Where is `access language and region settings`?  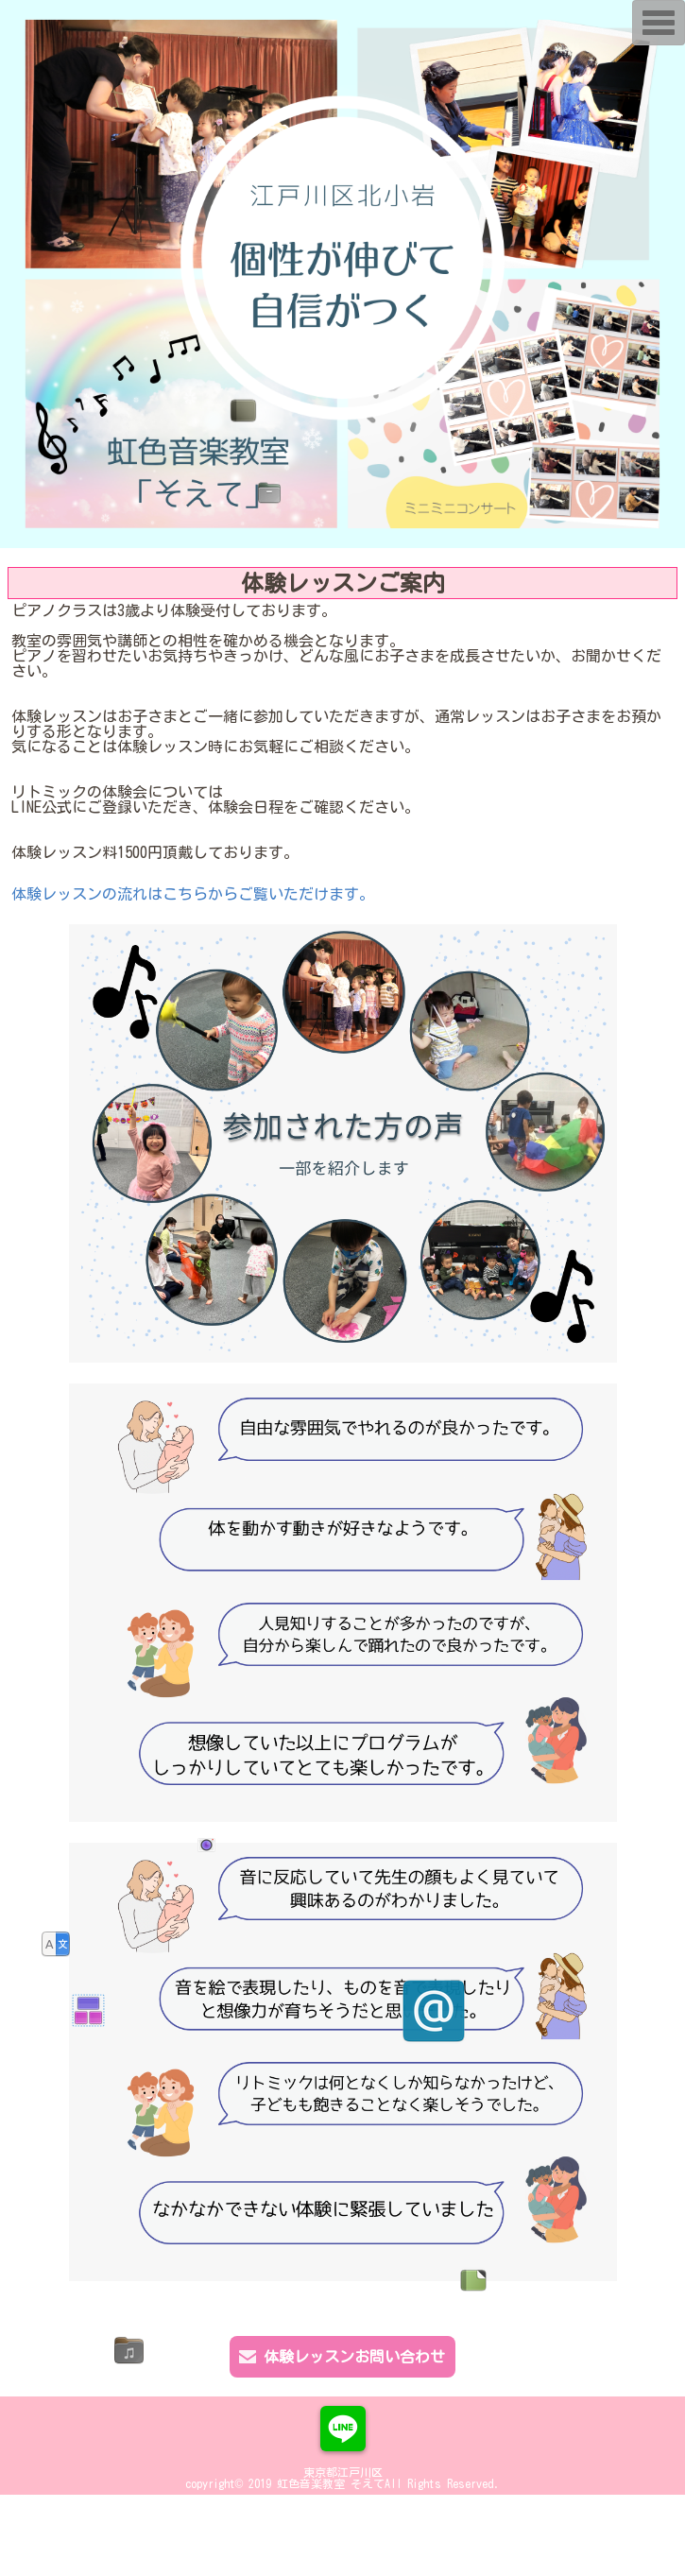 access language and region settings is located at coordinates (56, 1944).